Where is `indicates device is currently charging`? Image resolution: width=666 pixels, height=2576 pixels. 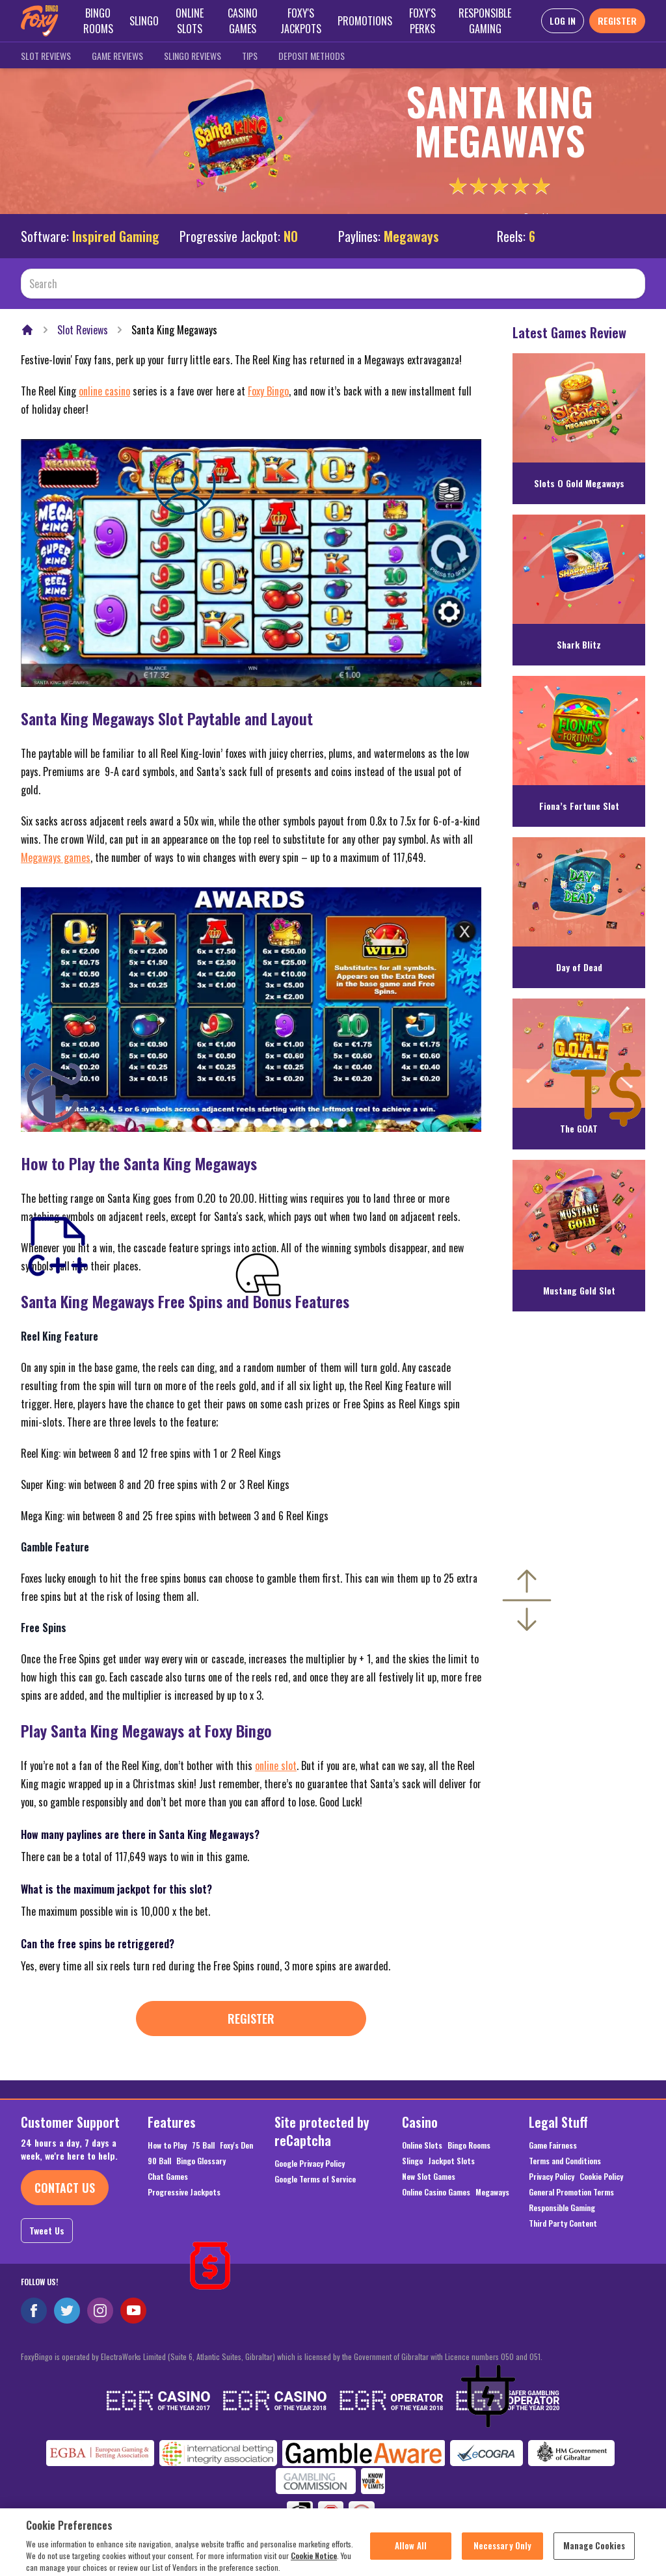
indicates device is currently charging is located at coordinates (488, 2396).